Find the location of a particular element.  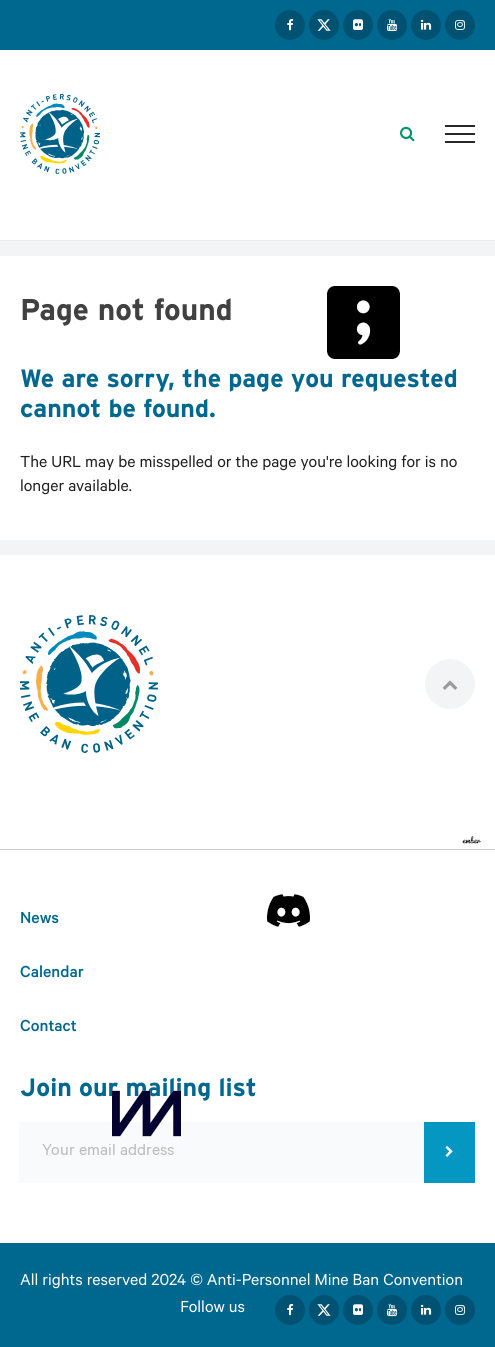

open tldraw whiteboard application is located at coordinates (363, 322).